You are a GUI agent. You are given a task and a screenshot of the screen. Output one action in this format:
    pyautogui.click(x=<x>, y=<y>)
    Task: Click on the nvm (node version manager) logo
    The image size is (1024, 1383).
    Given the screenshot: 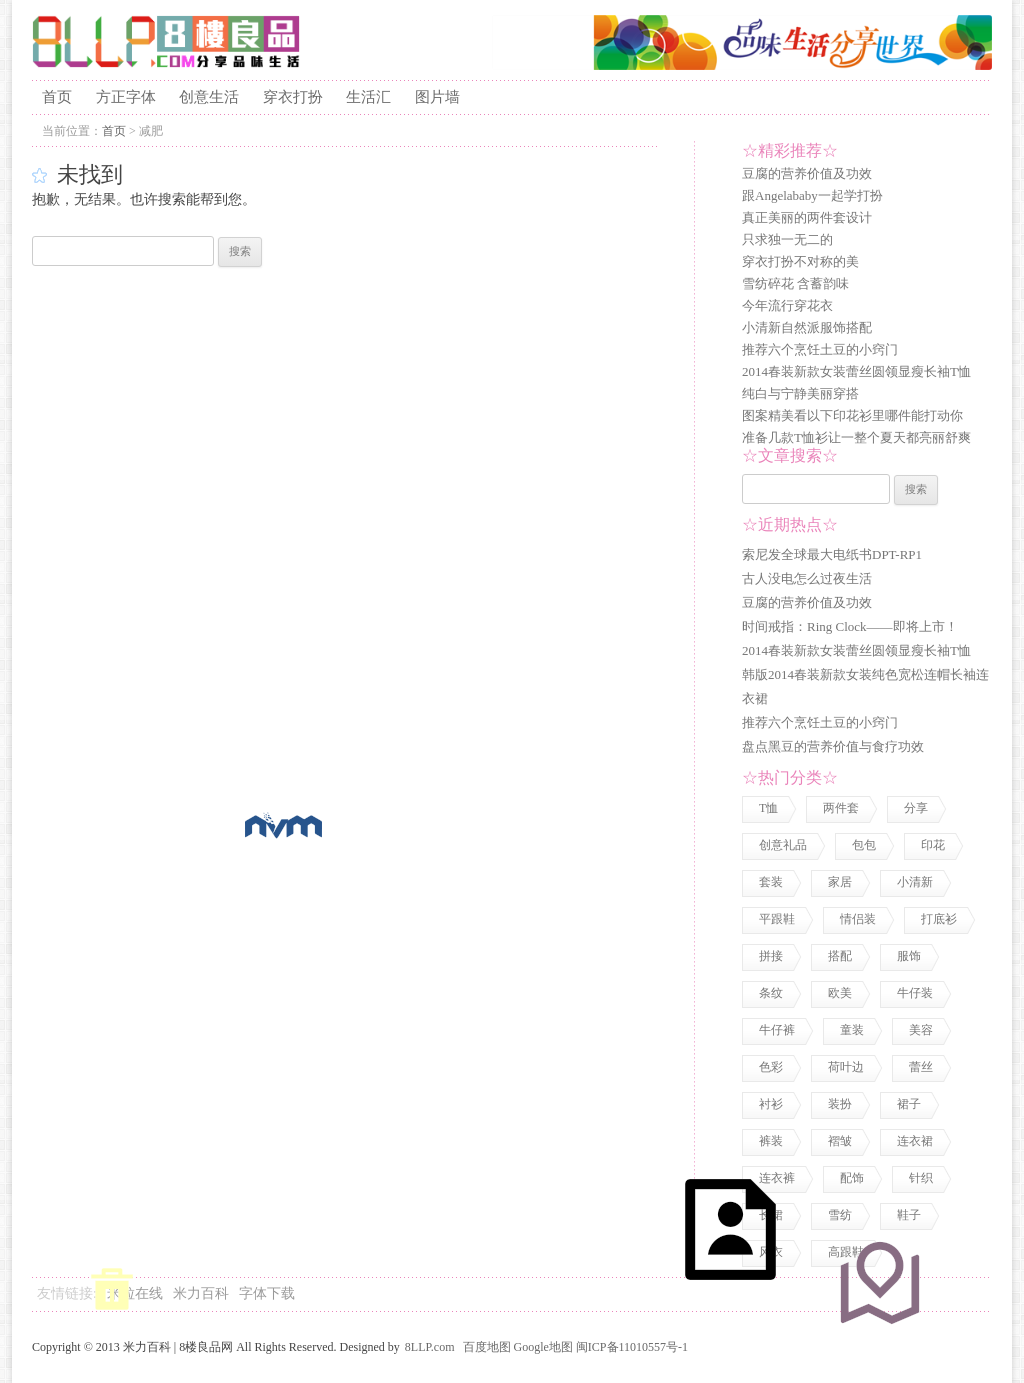 What is the action you would take?
    pyautogui.click(x=283, y=825)
    